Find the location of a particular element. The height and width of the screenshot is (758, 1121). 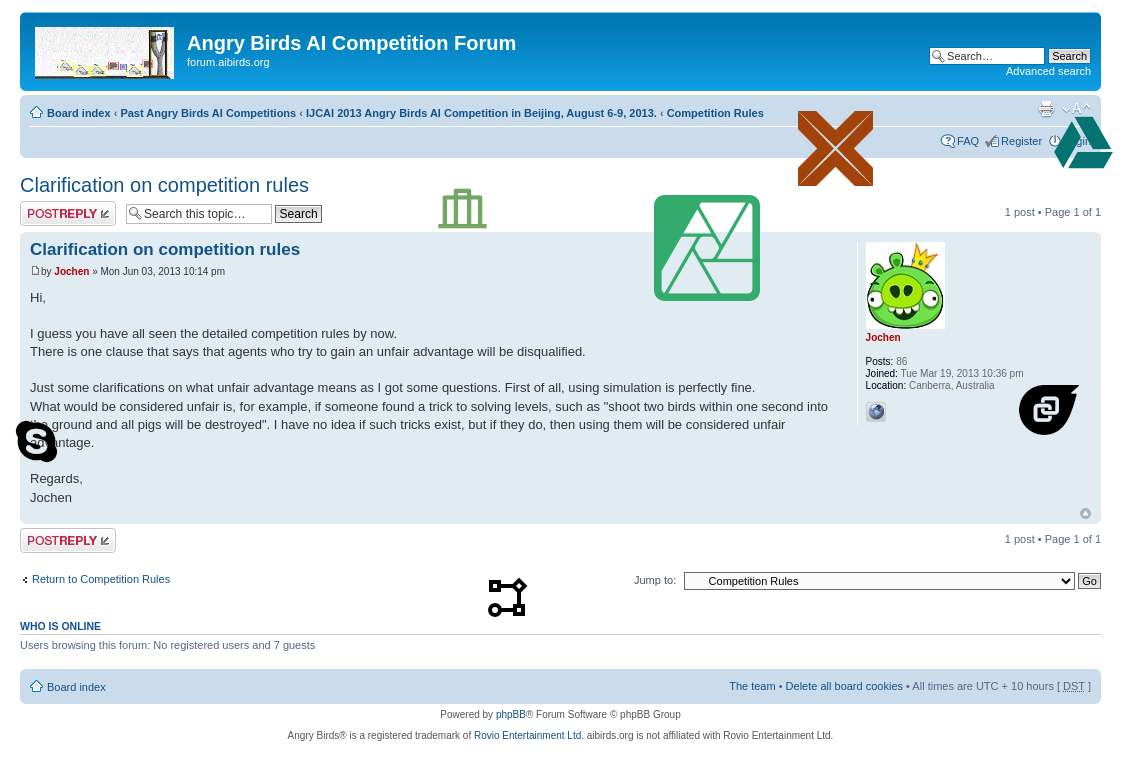

visx data visualization library logo is located at coordinates (835, 148).